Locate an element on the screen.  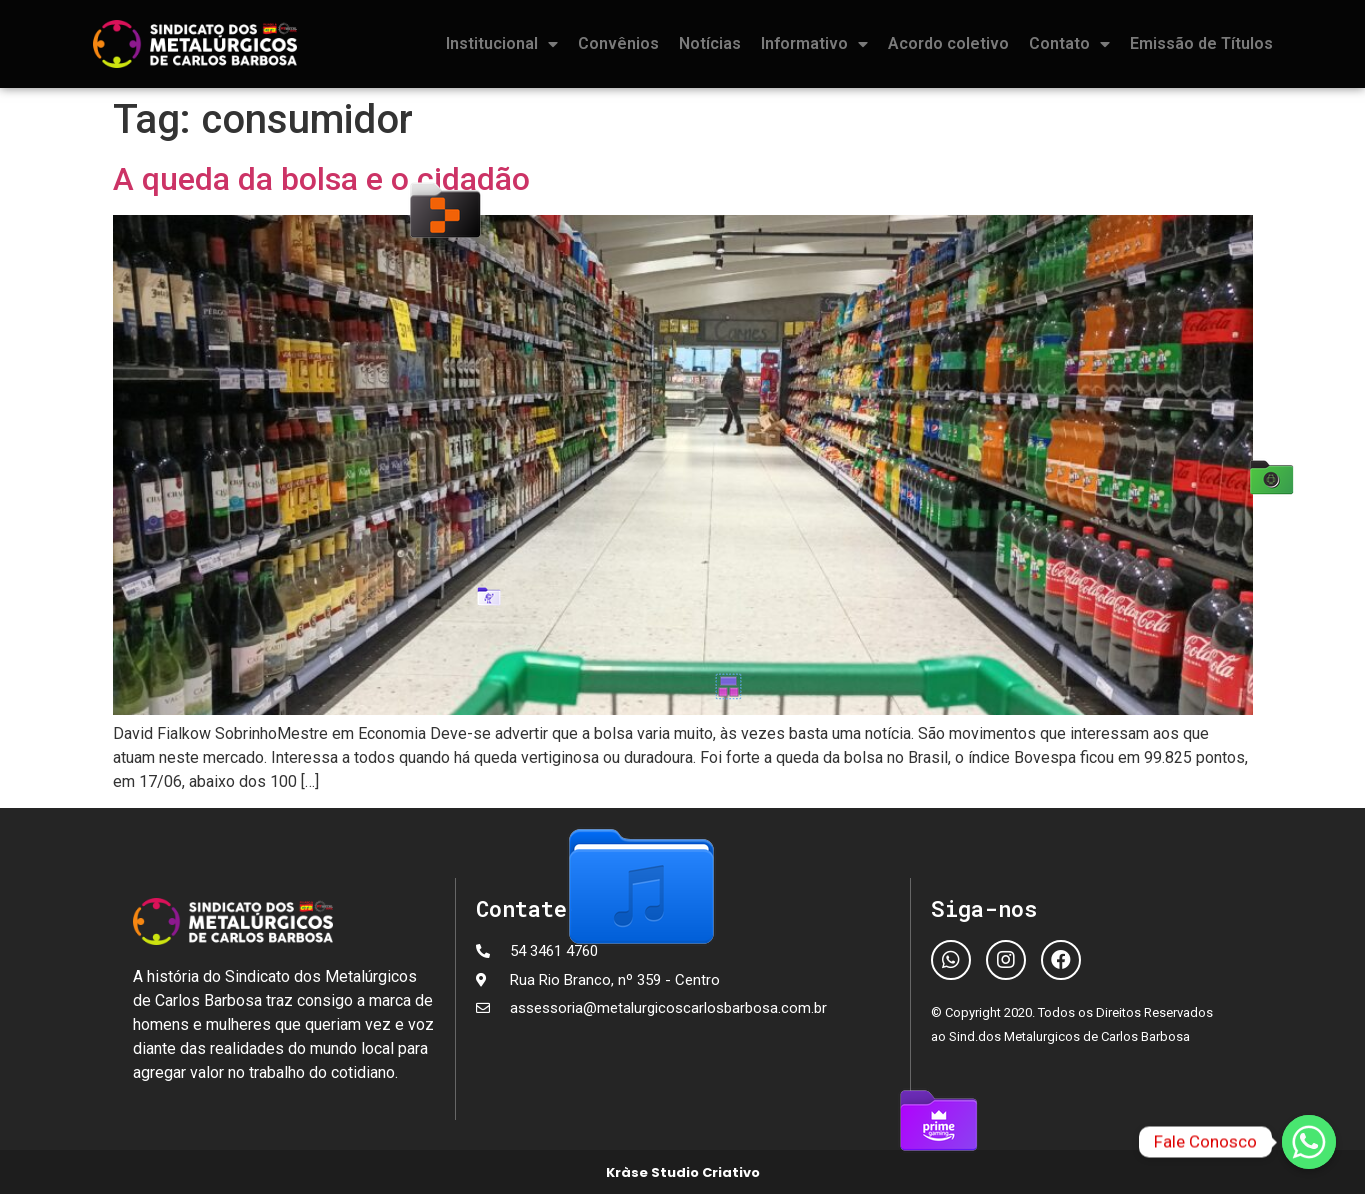
open prime gaming folder is located at coordinates (938, 1122).